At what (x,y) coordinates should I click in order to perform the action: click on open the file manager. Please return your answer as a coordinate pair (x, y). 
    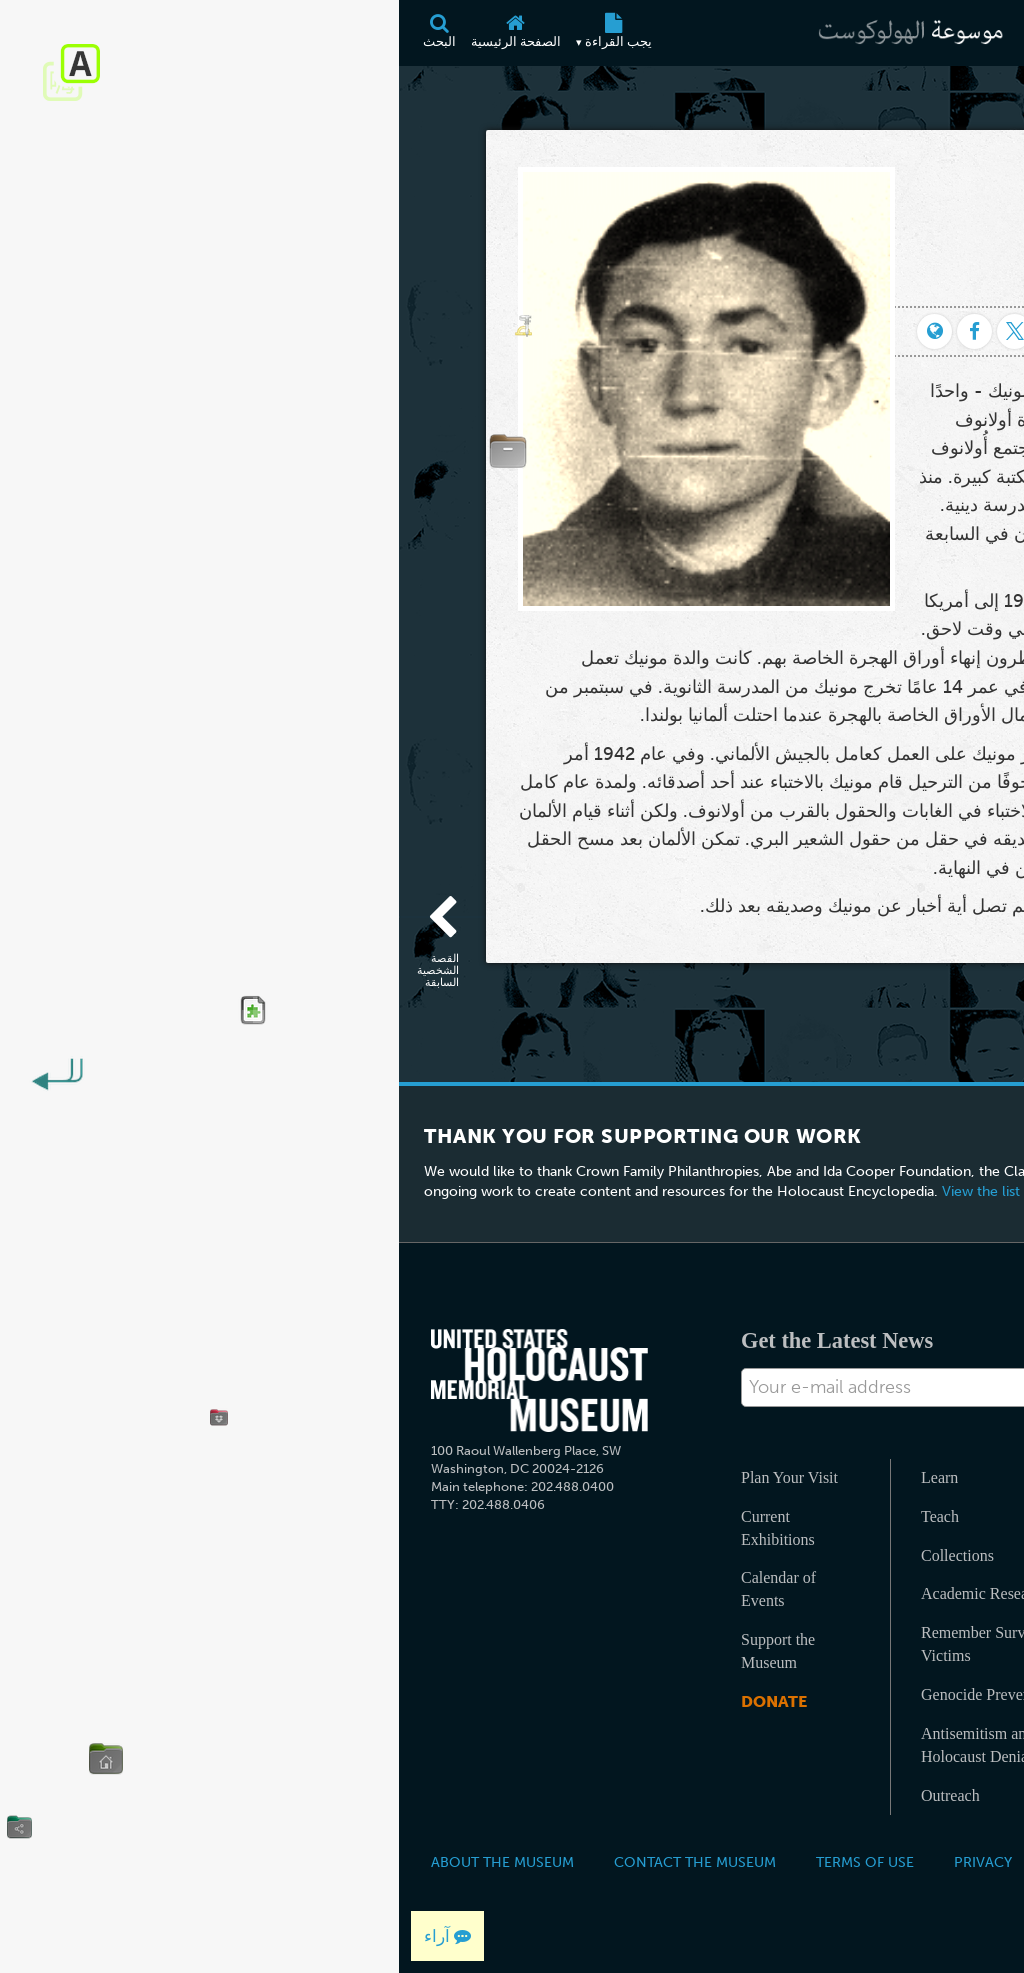
    Looking at the image, I should click on (508, 451).